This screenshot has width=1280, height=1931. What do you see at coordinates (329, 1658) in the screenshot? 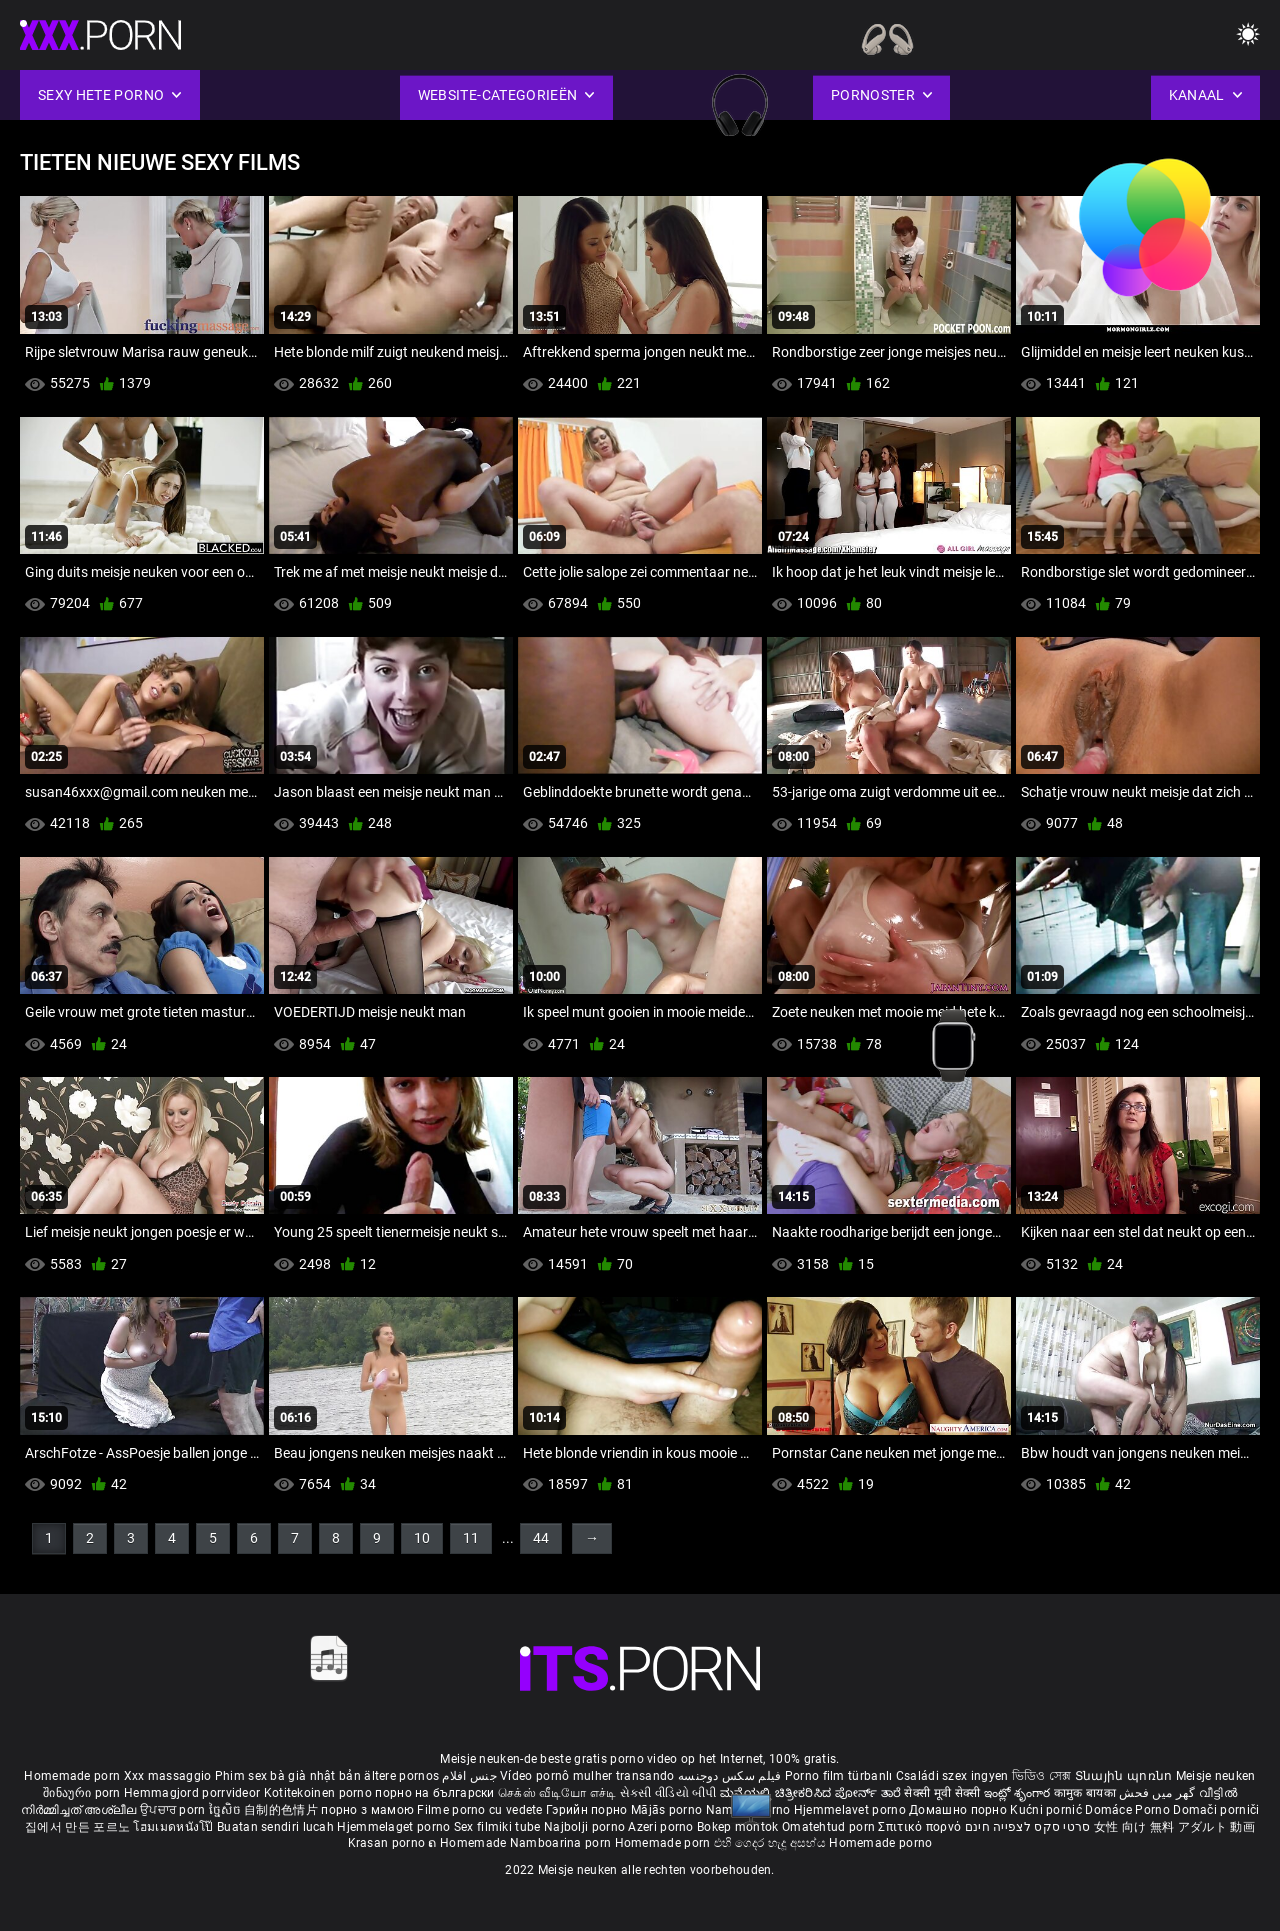
I see `an eMelody ringtone file` at bounding box center [329, 1658].